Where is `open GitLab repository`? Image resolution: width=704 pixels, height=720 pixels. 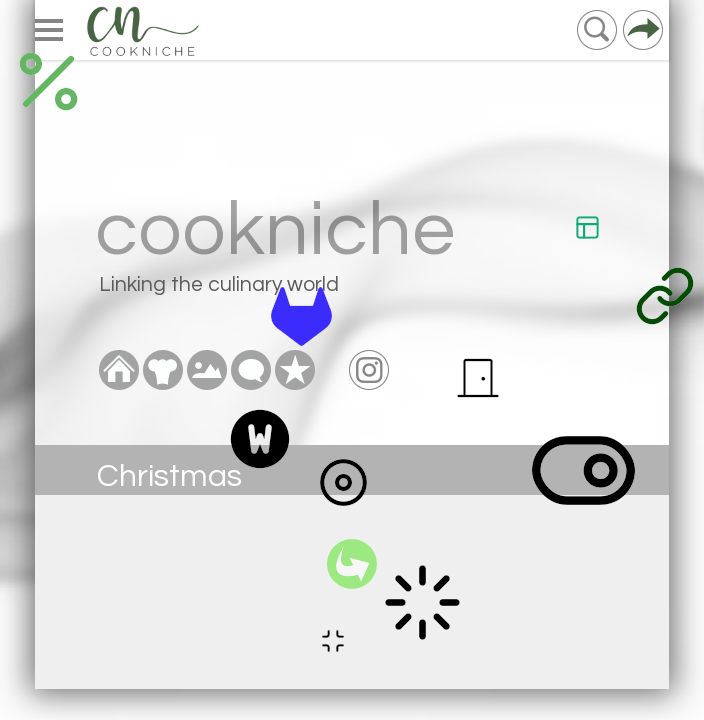 open GitLab repository is located at coordinates (301, 316).